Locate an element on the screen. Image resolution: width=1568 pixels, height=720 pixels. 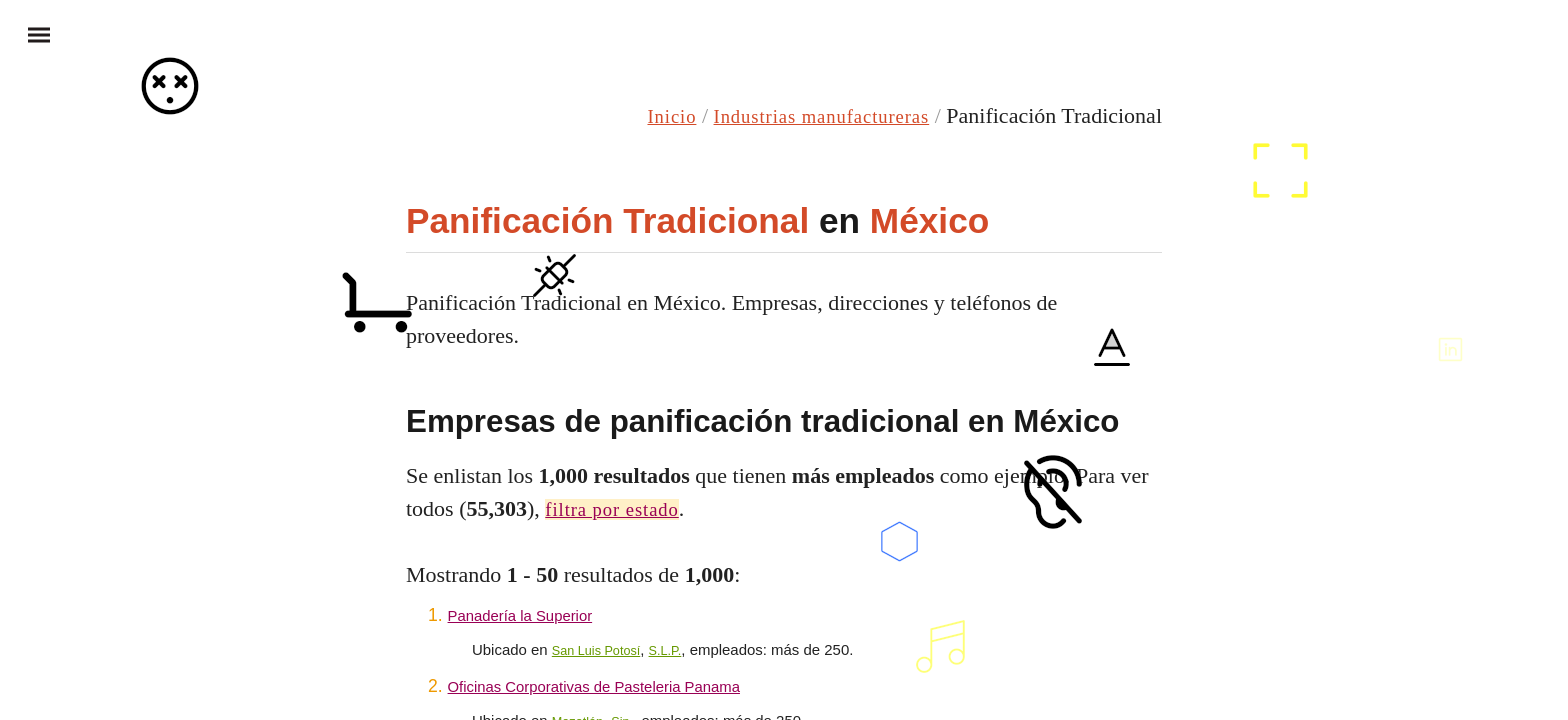
indicates an active connection or paired devices is located at coordinates (554, 275).